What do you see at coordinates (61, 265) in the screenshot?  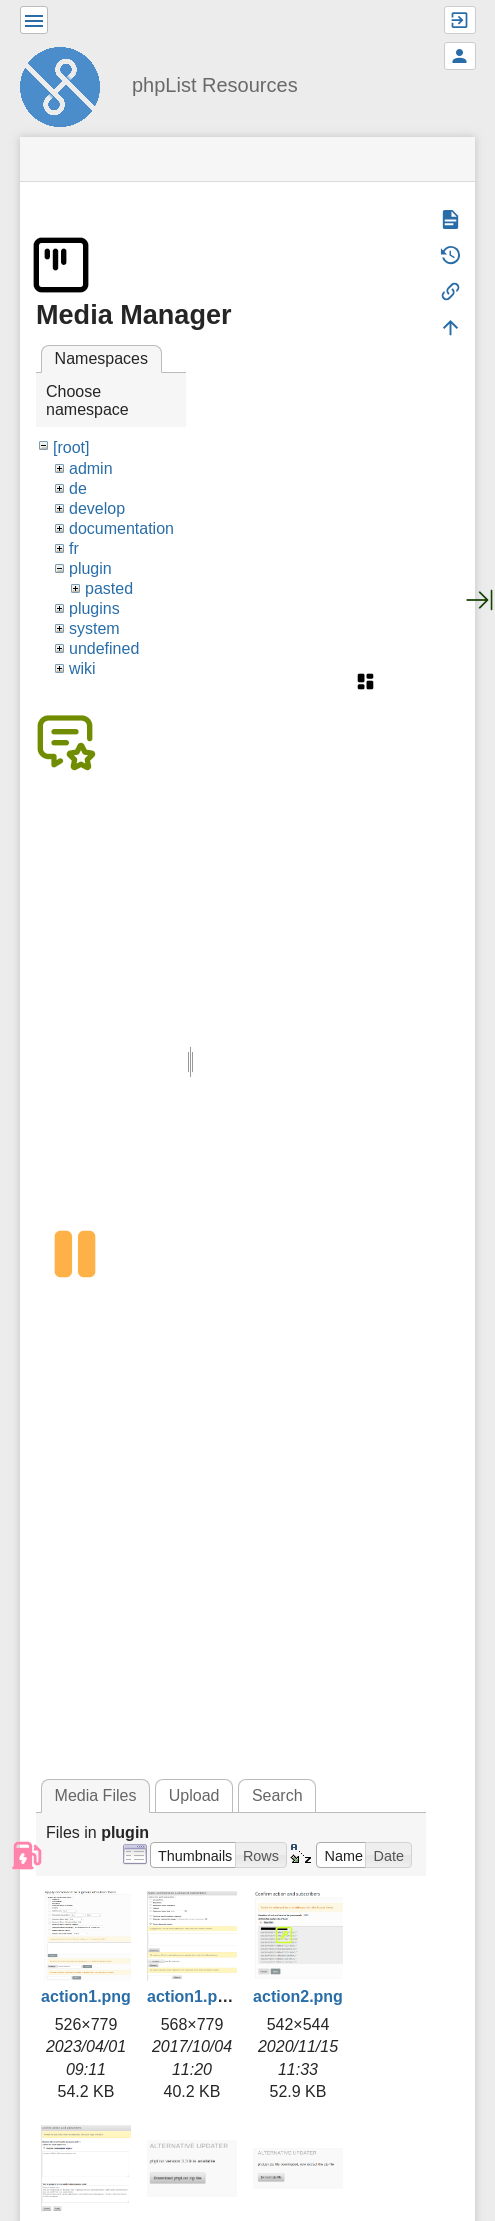 I see `align content to top-left corner` at bounding box center [61, 265].